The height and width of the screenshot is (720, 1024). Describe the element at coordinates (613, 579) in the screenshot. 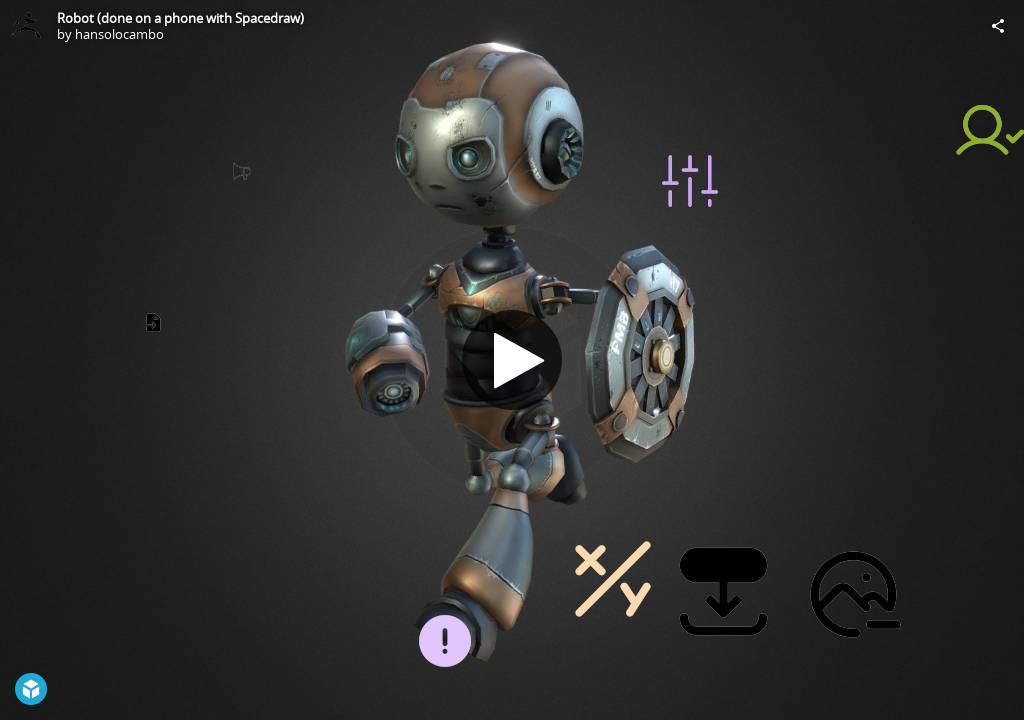

I see `perform division calculation` at that location.